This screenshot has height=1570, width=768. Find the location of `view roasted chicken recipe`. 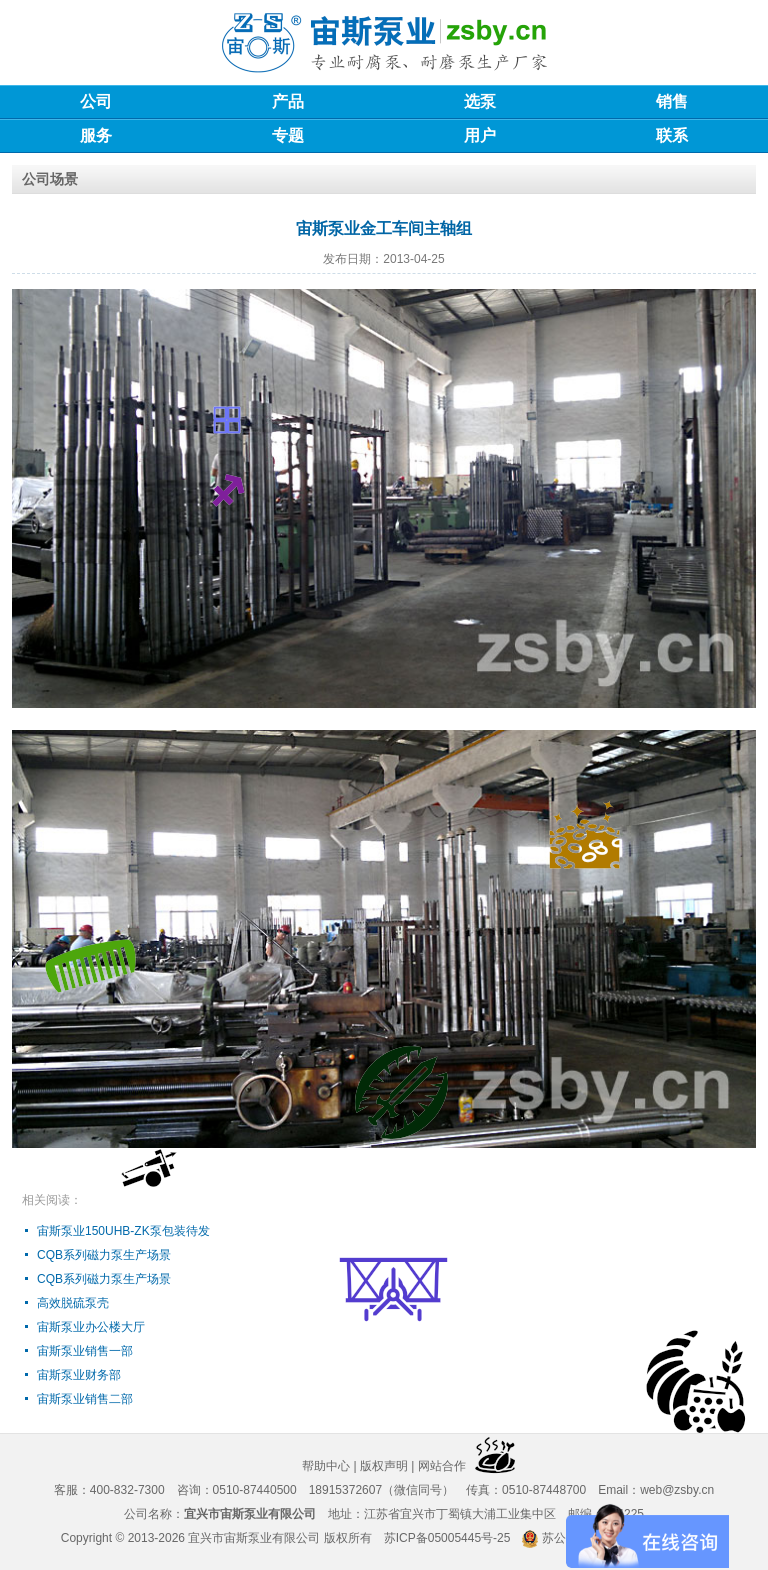

view roasted chicken recipe is located at coordinates (495, 1455).